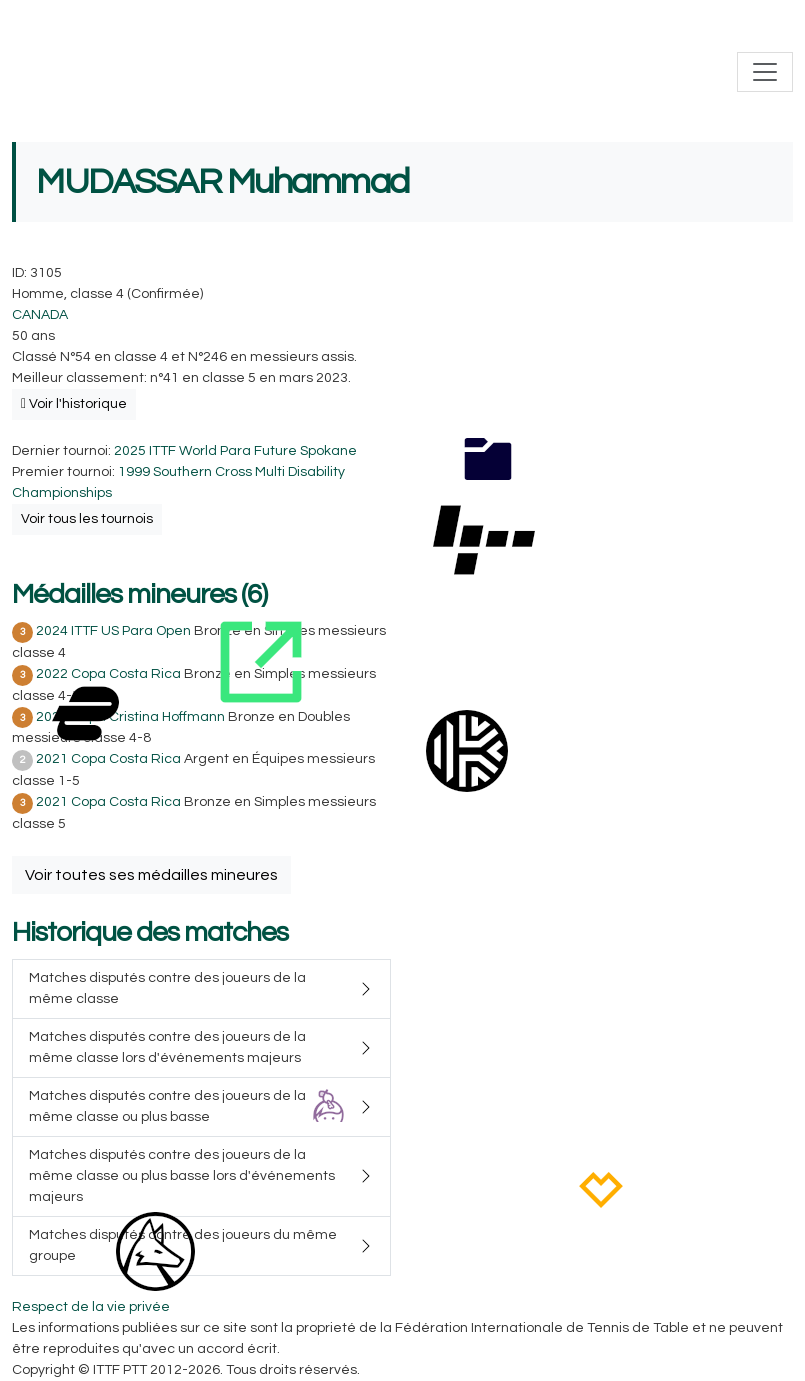  Describe the element at coordinates (488, 459) in the screenshot. I see `open folder to view files` at that location.